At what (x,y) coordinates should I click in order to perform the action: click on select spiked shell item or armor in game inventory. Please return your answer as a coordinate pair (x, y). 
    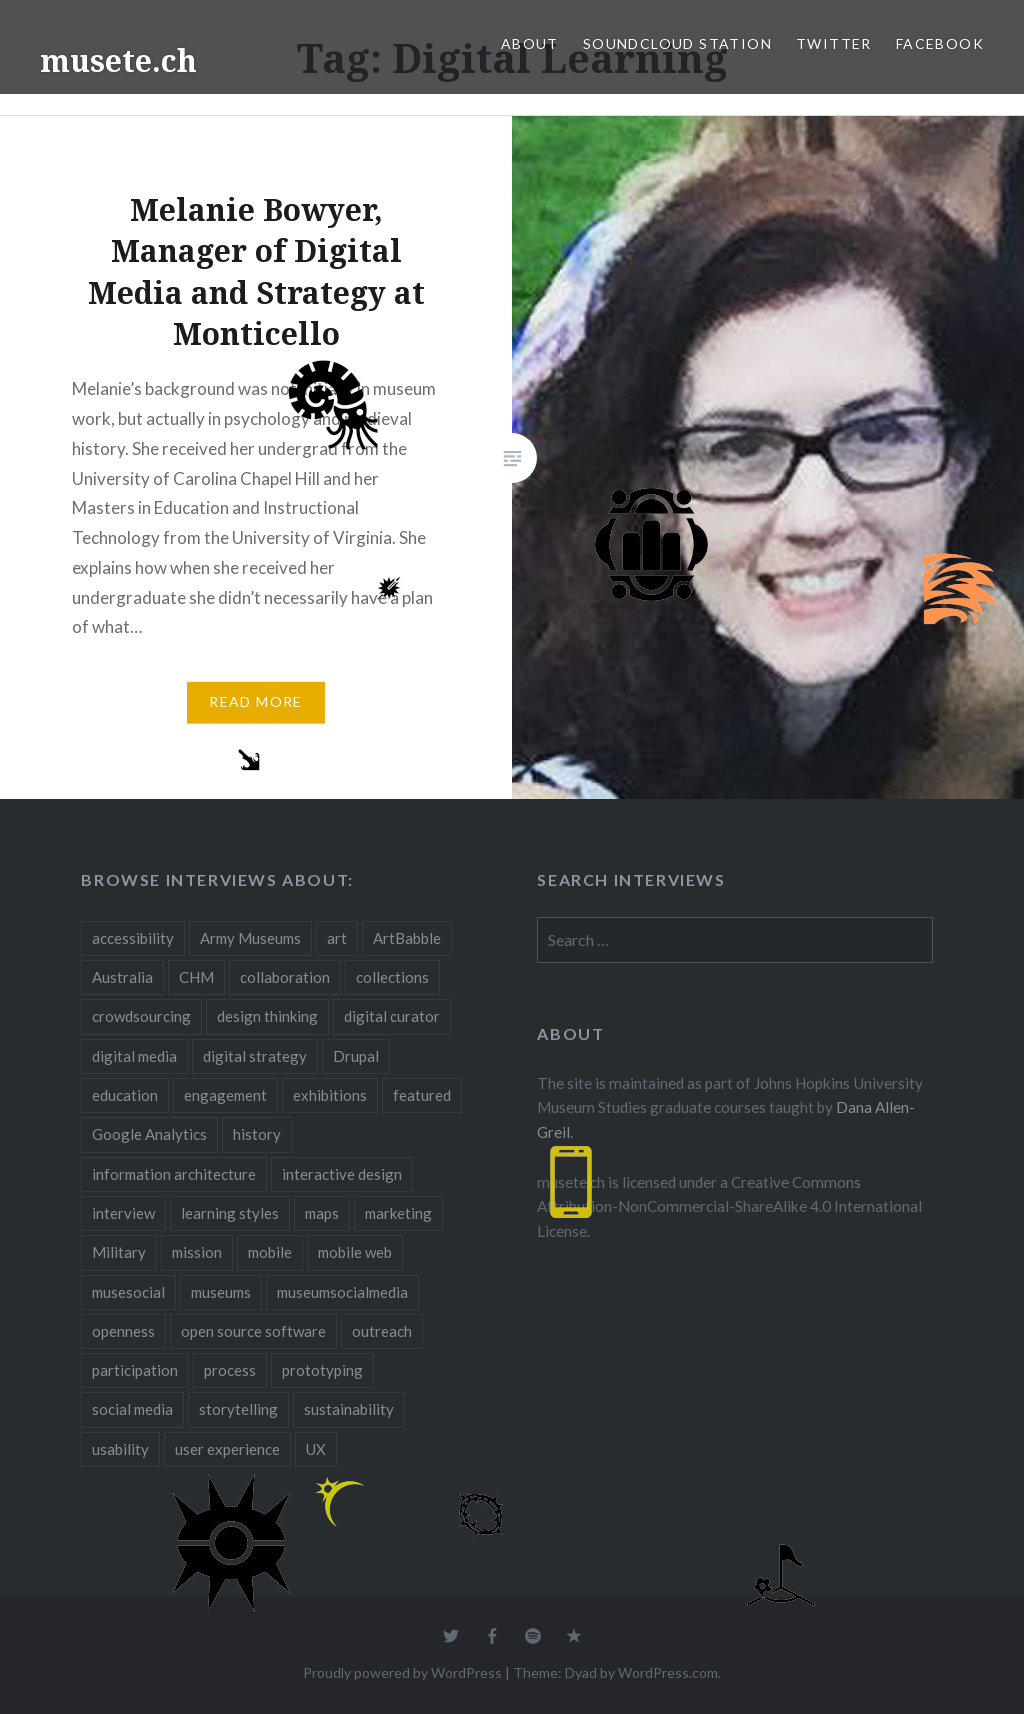
    Looking at the image, I should click on (231, 1544).